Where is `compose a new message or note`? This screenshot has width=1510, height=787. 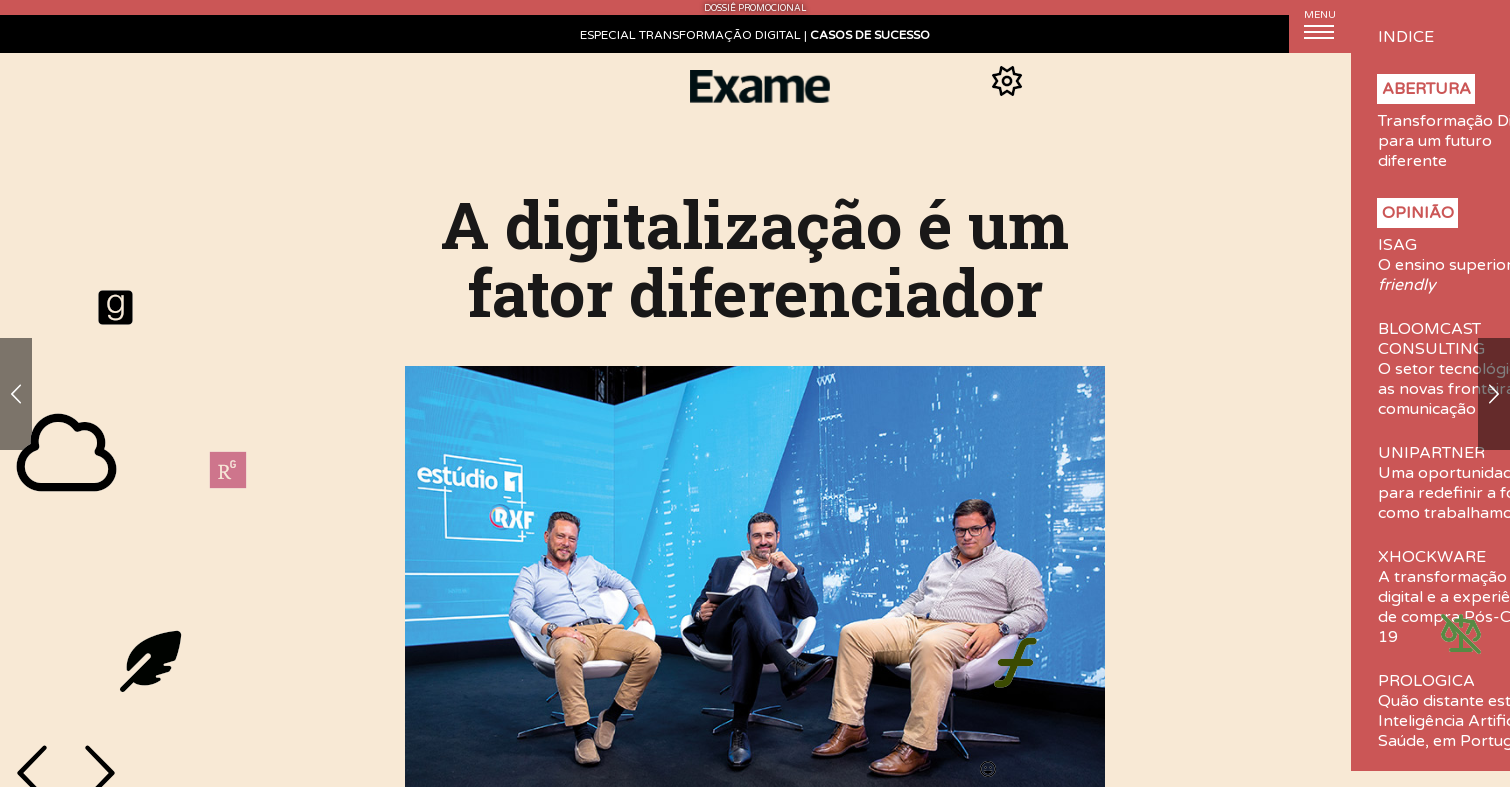 compose a new message or note is located at coordinates (150, 662).